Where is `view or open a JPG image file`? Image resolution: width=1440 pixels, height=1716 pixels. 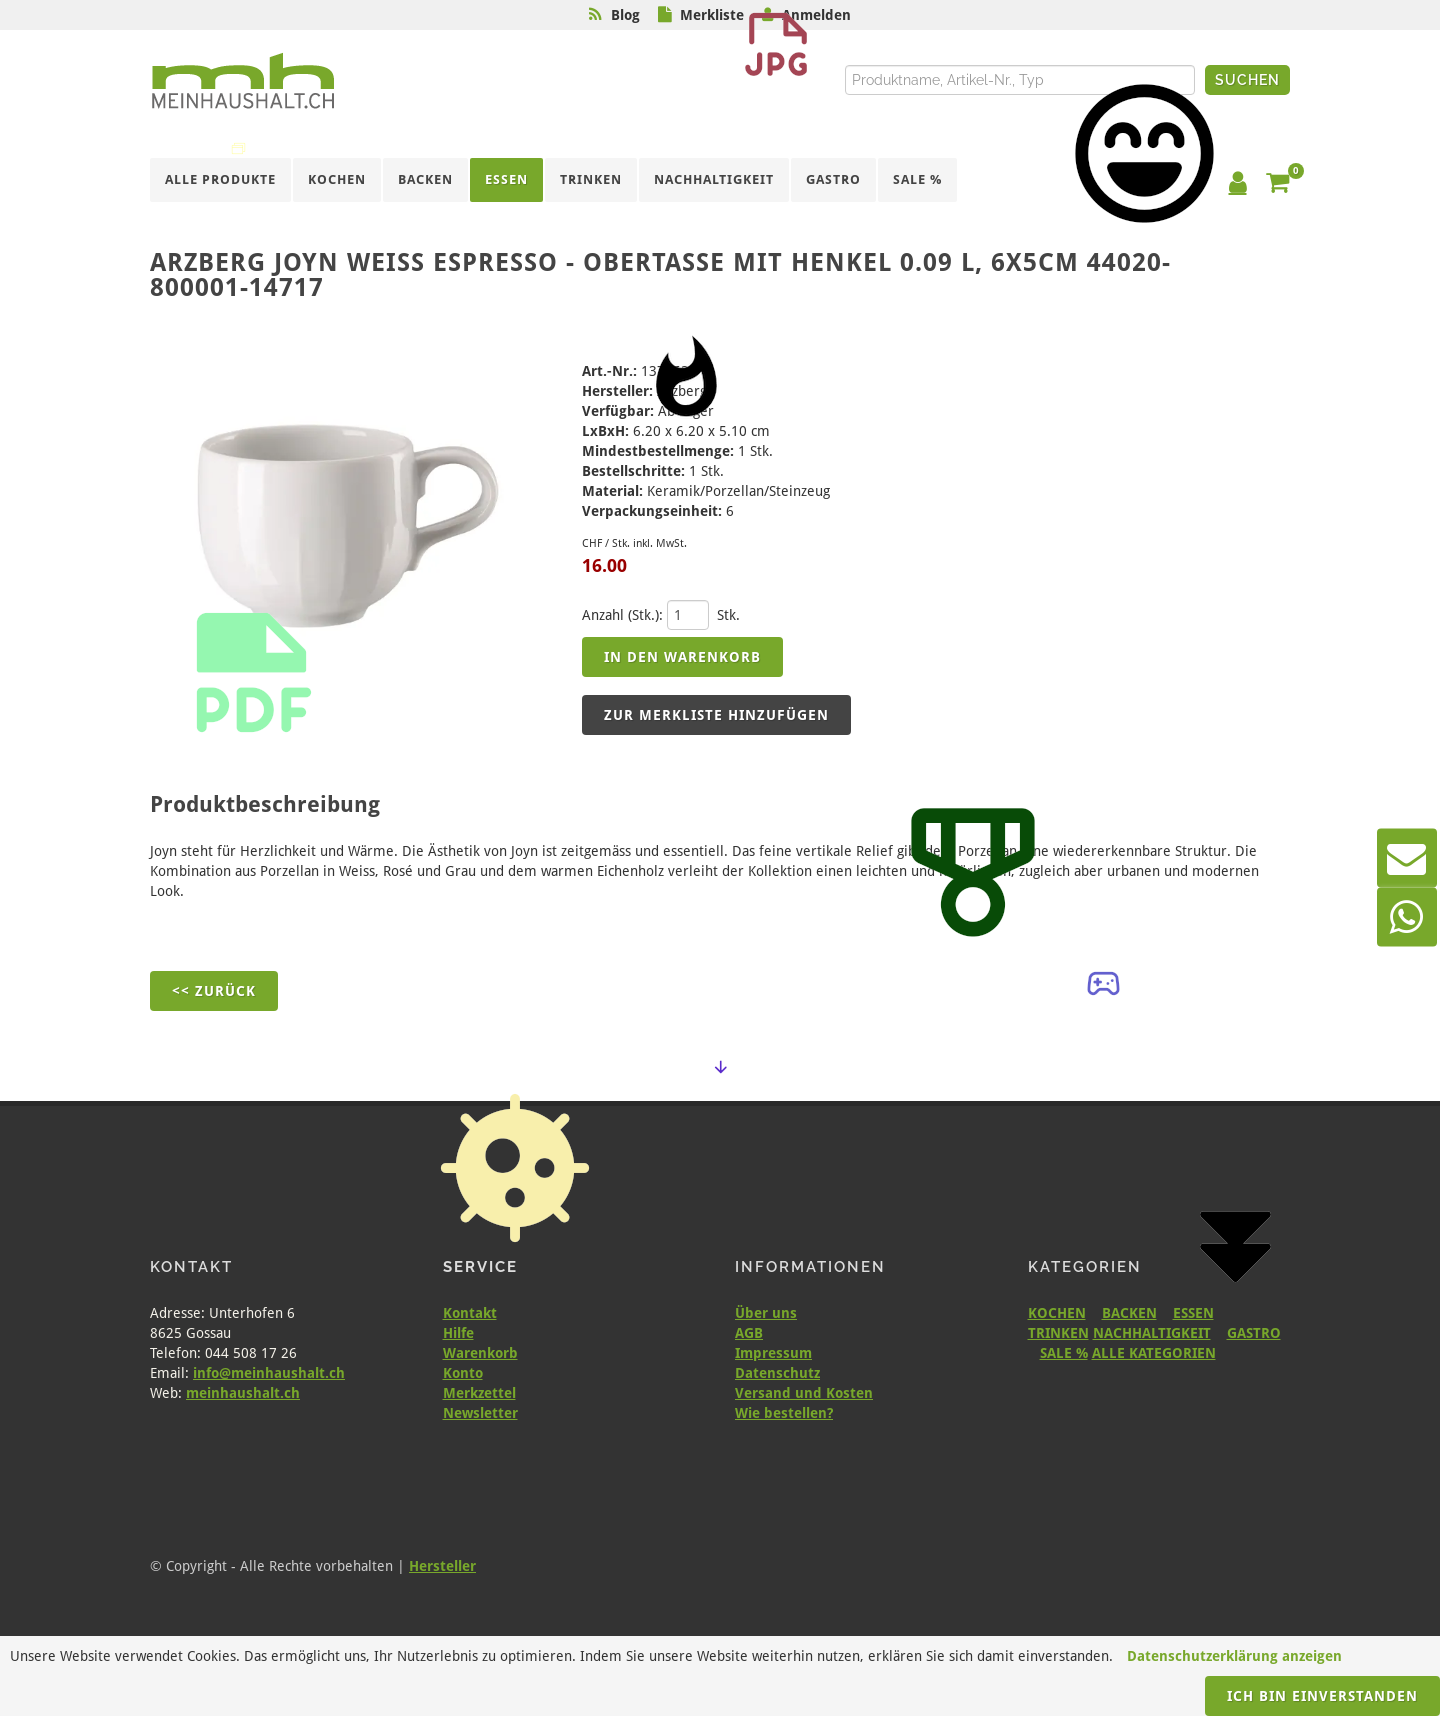 view or open a JPG image file is located at coordinates (778, 47).